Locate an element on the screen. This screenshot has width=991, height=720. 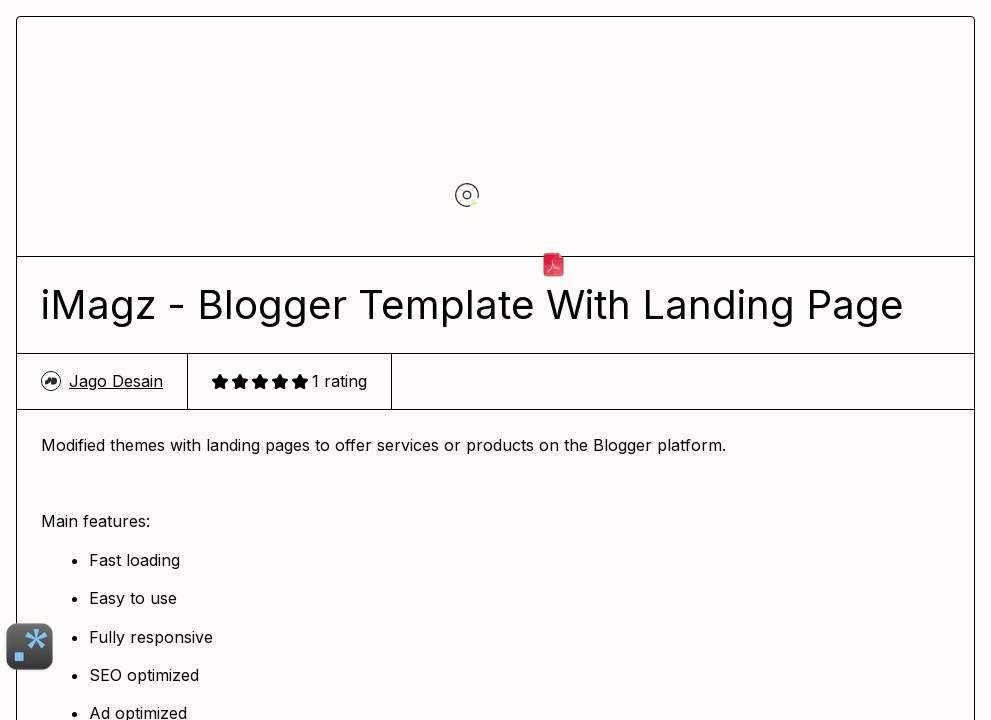
open a PDF document is located at coordinates (553, 264).